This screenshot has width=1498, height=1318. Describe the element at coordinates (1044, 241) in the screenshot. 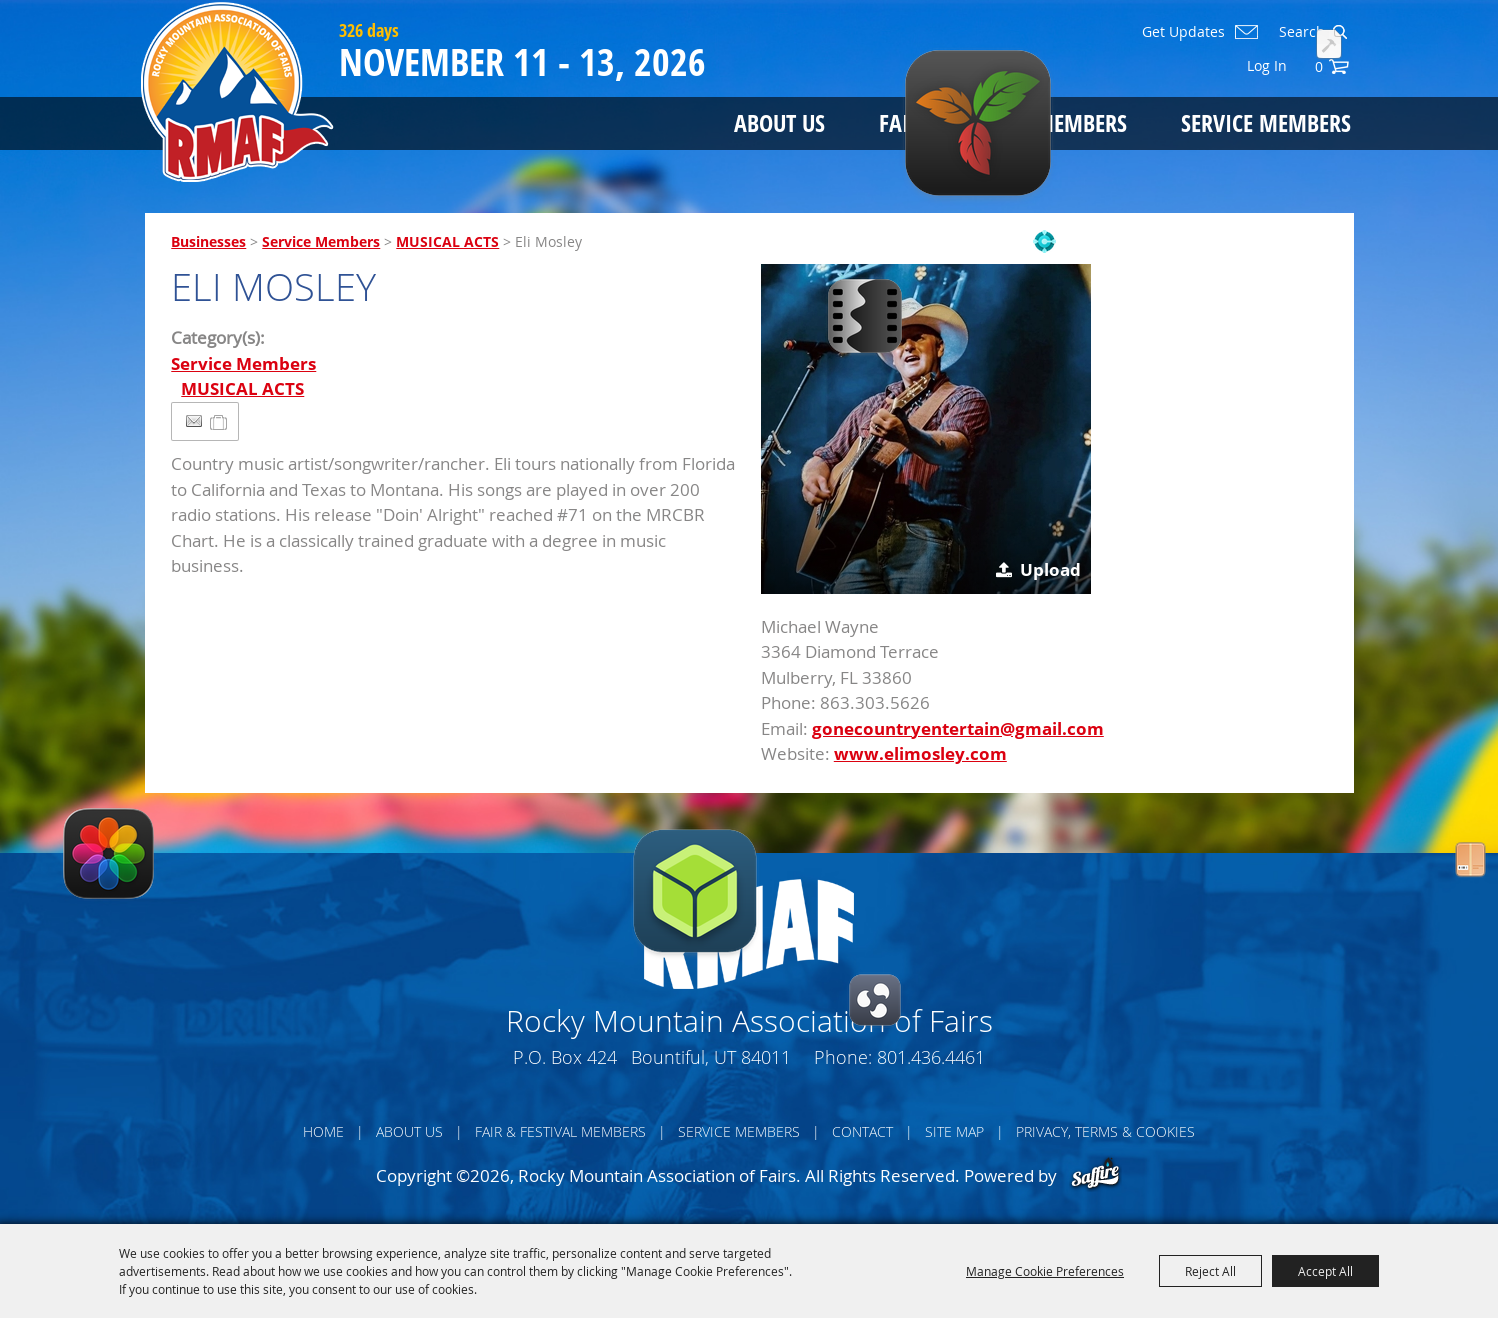

I see `open central app for managing connected devices` at that location.